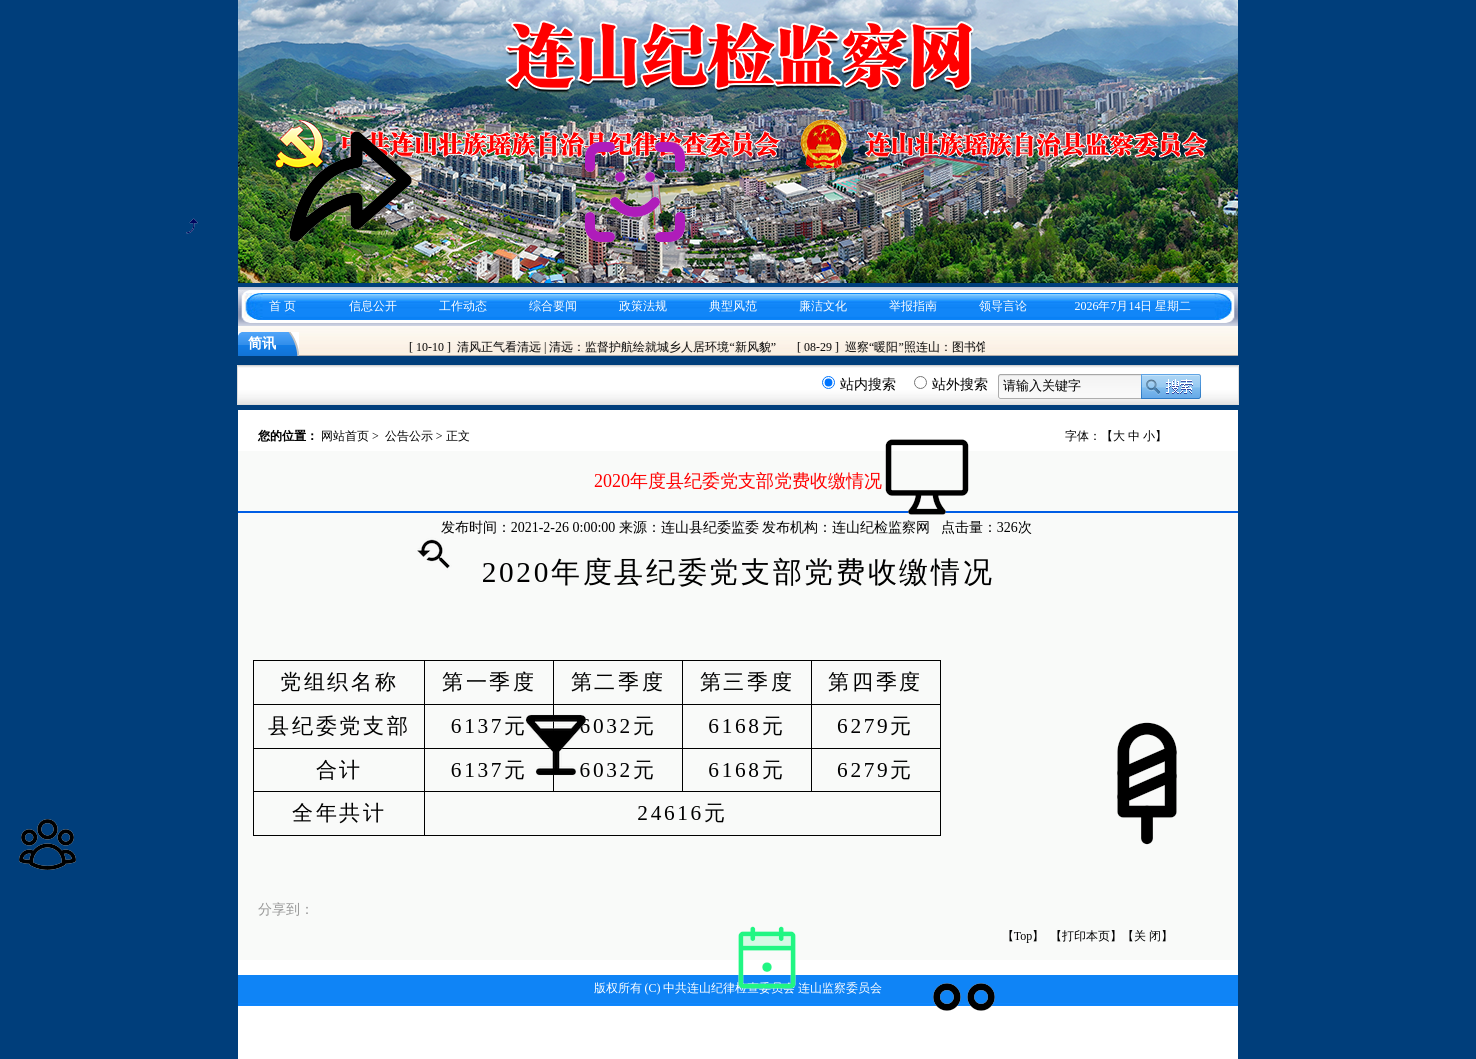 The height and width of the screenshot is (1059, 1476). I want to click on redo or retry a search, so click(433, 554).